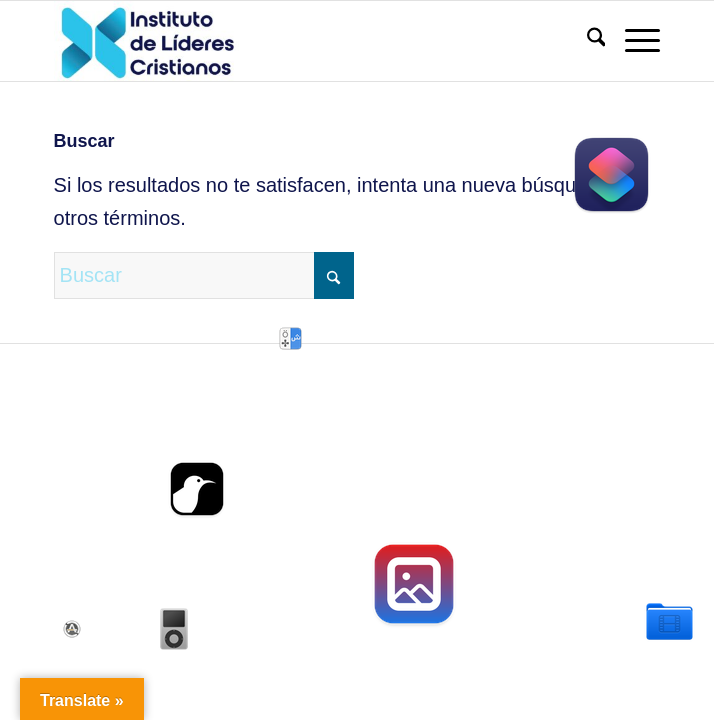 The image size is (714, 720). Describe the element at coordinates (174, 629) in the screenshot. I see `open multimedia player application` at that location.